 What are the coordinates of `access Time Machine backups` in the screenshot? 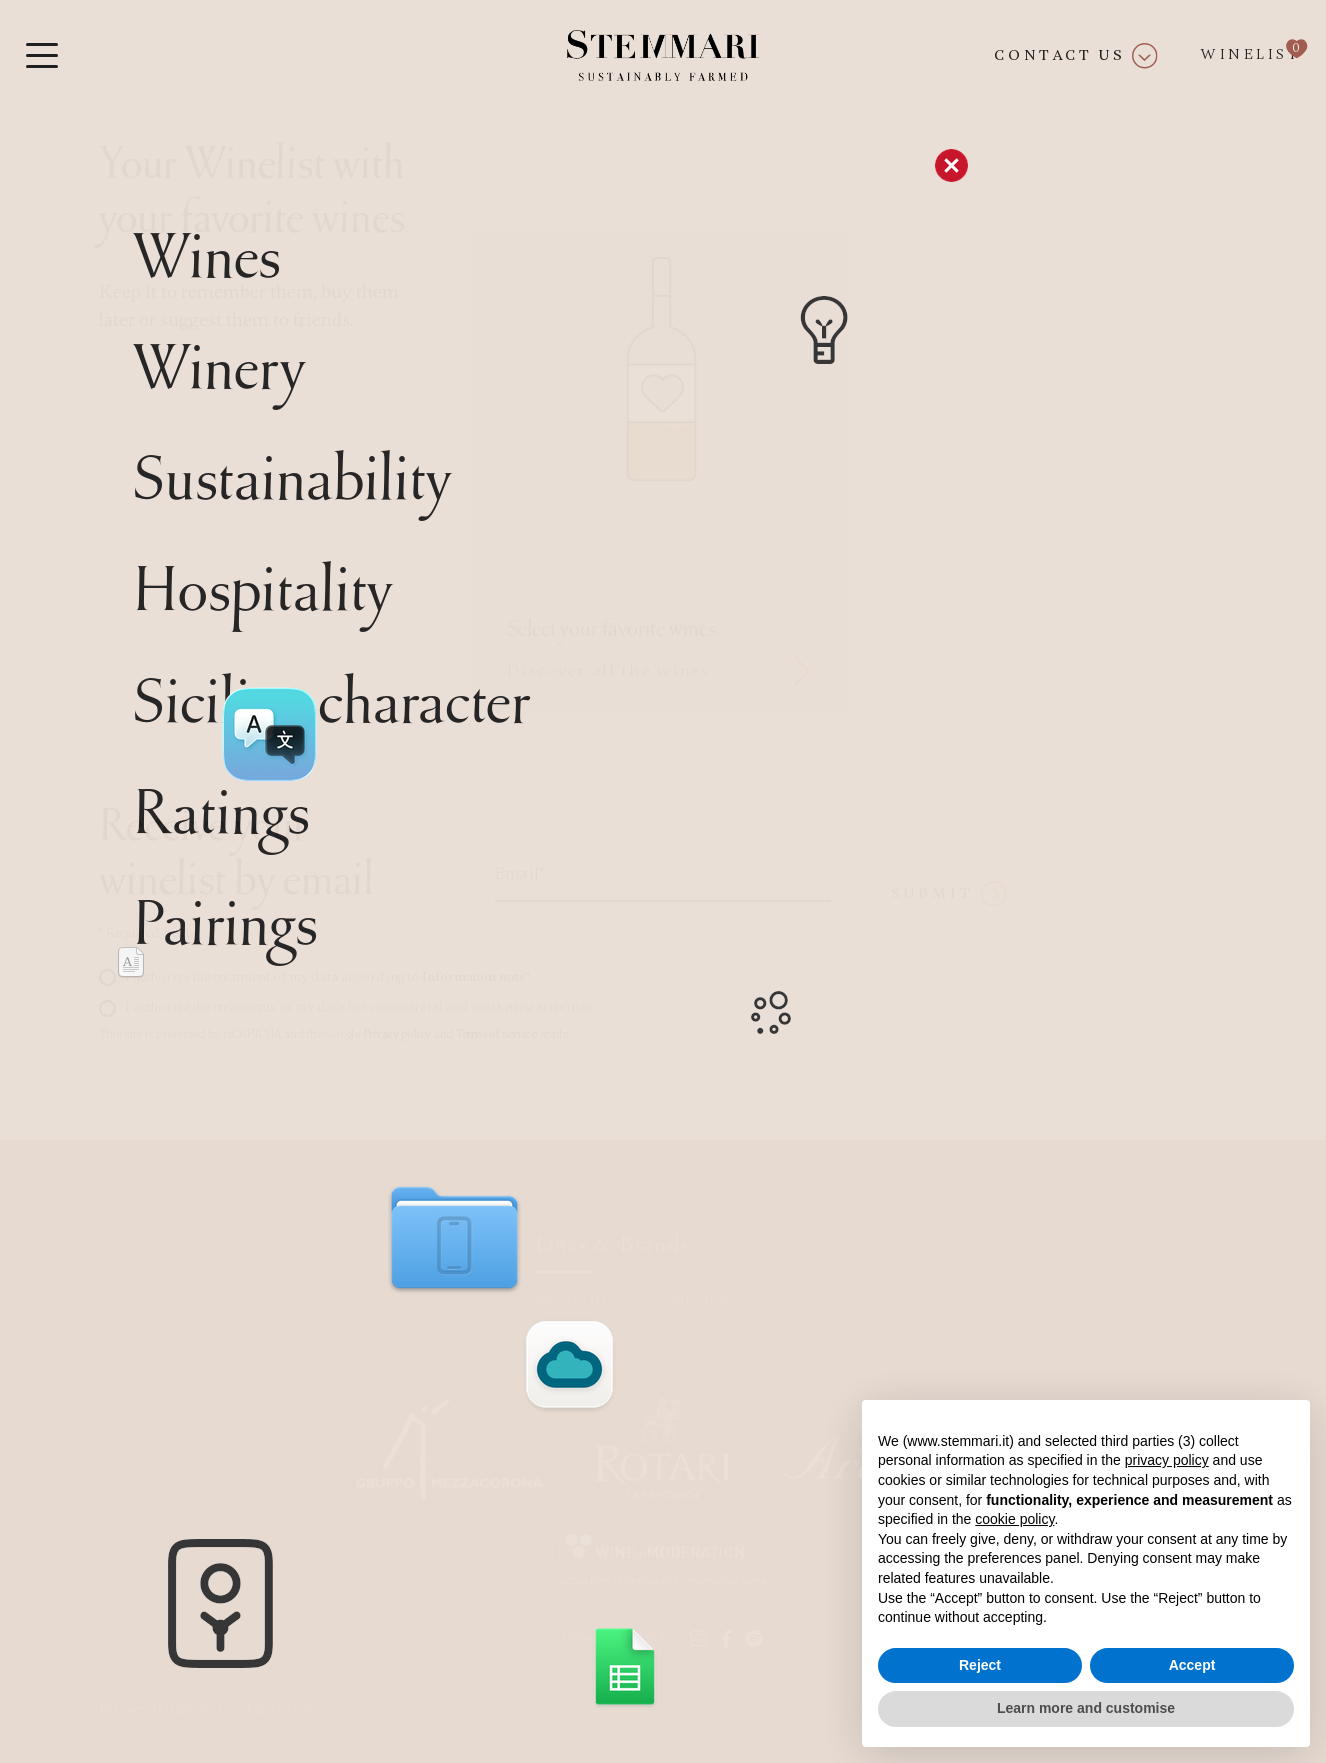 It's located at (224, 1603).